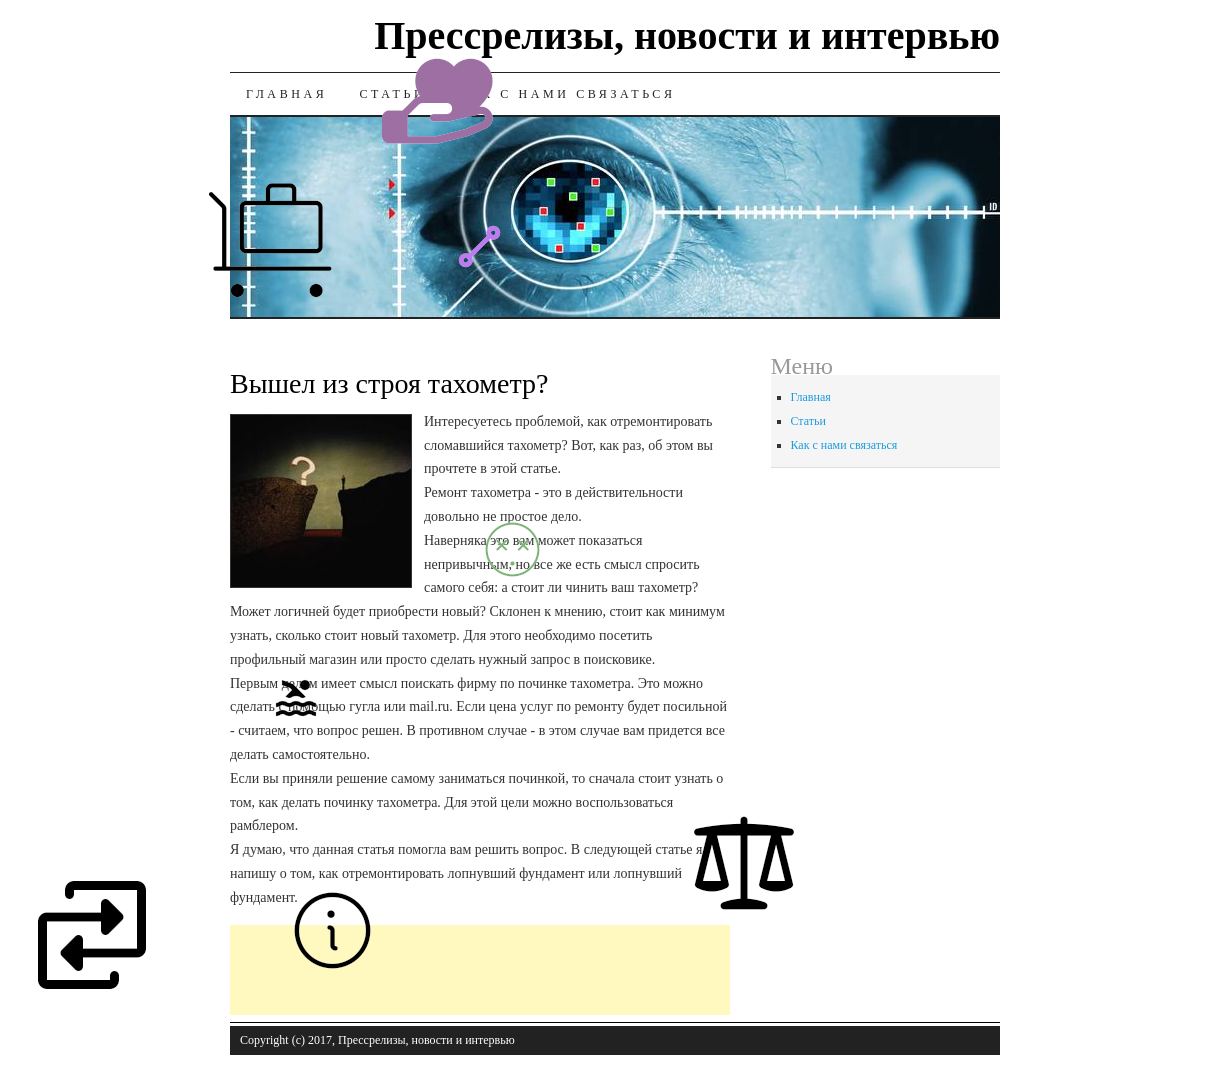 The image size is (1230, 1070). Describe the element at coordinates (296, 698) in the screenshot. I see `view swimming pool amenities` at that location.